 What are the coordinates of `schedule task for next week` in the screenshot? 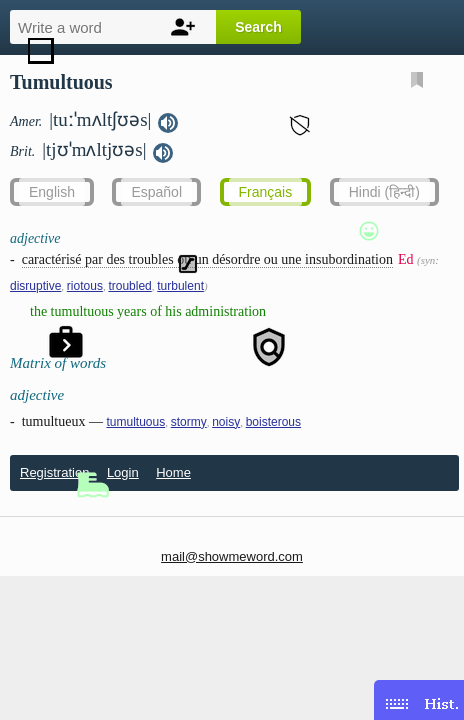 It's located at (66, 341).